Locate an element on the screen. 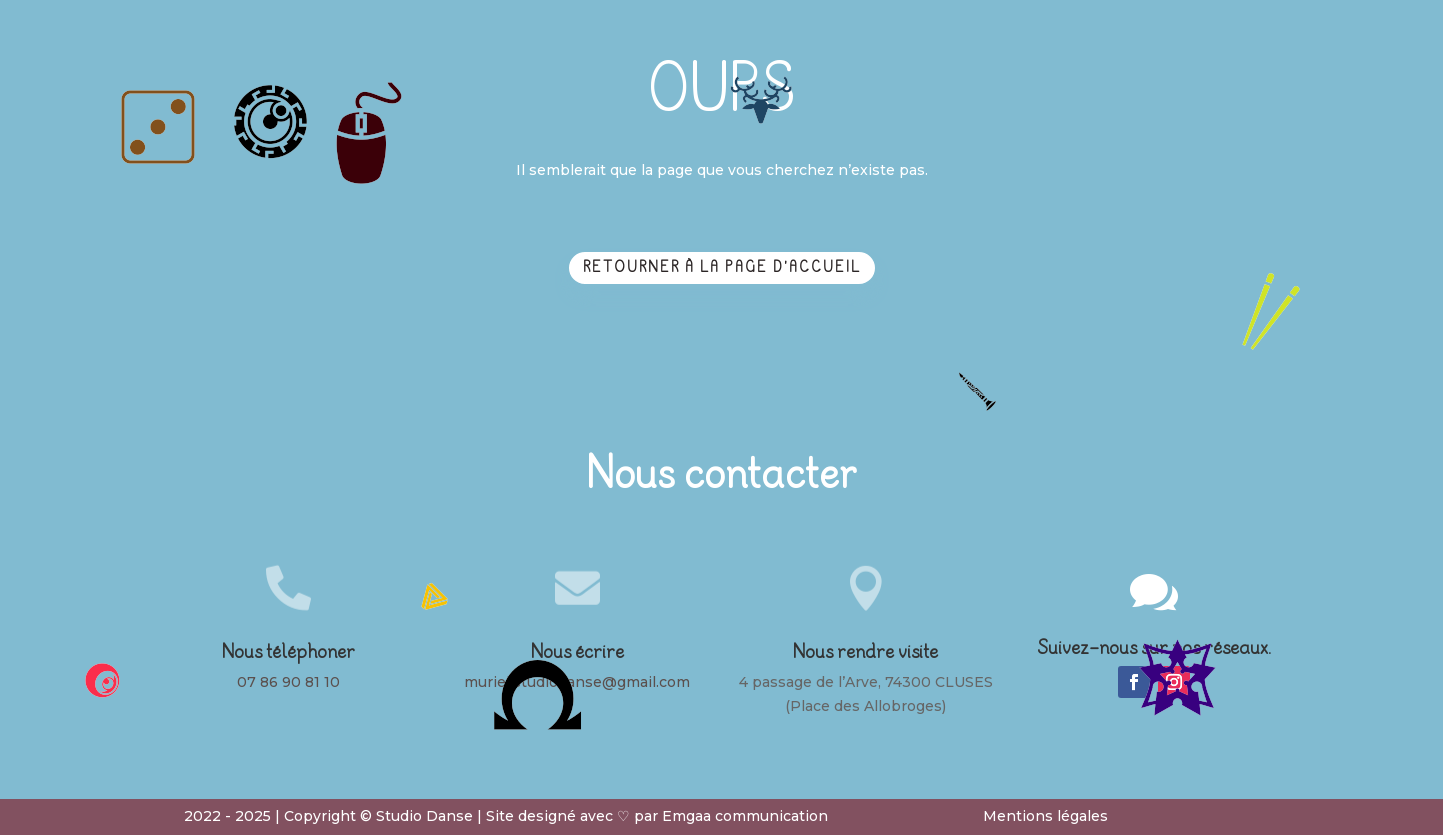  decorative emblem or badge element is located at coordinates (1177, 677).